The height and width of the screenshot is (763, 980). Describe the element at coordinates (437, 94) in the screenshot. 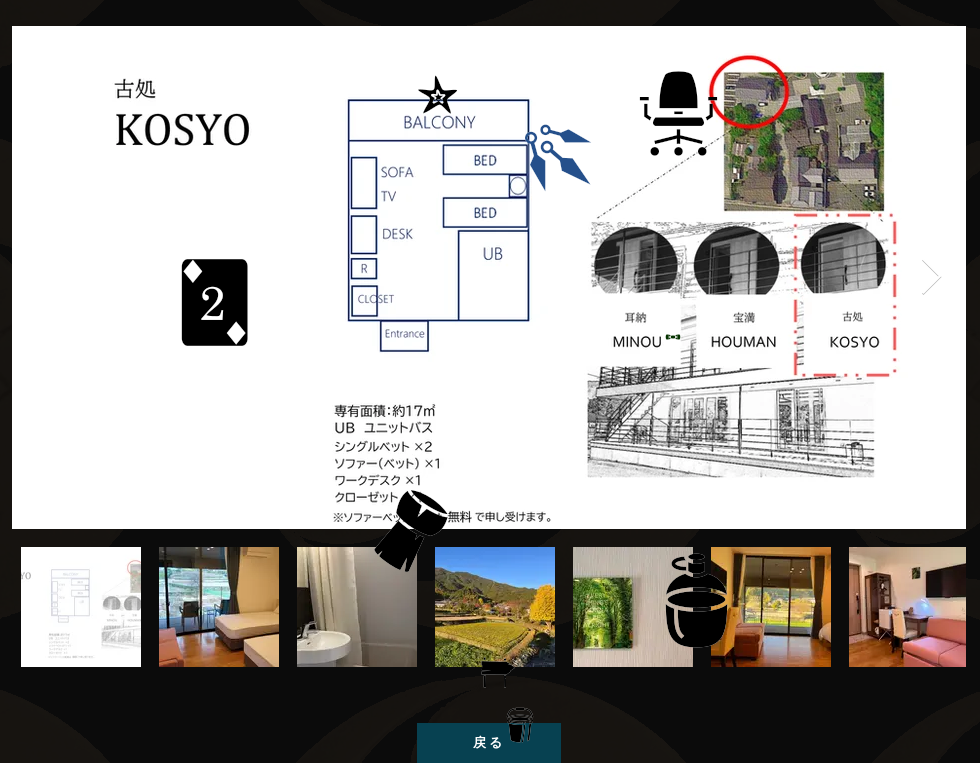

I see `indicates a beach or ocean-themed game level` at that location.